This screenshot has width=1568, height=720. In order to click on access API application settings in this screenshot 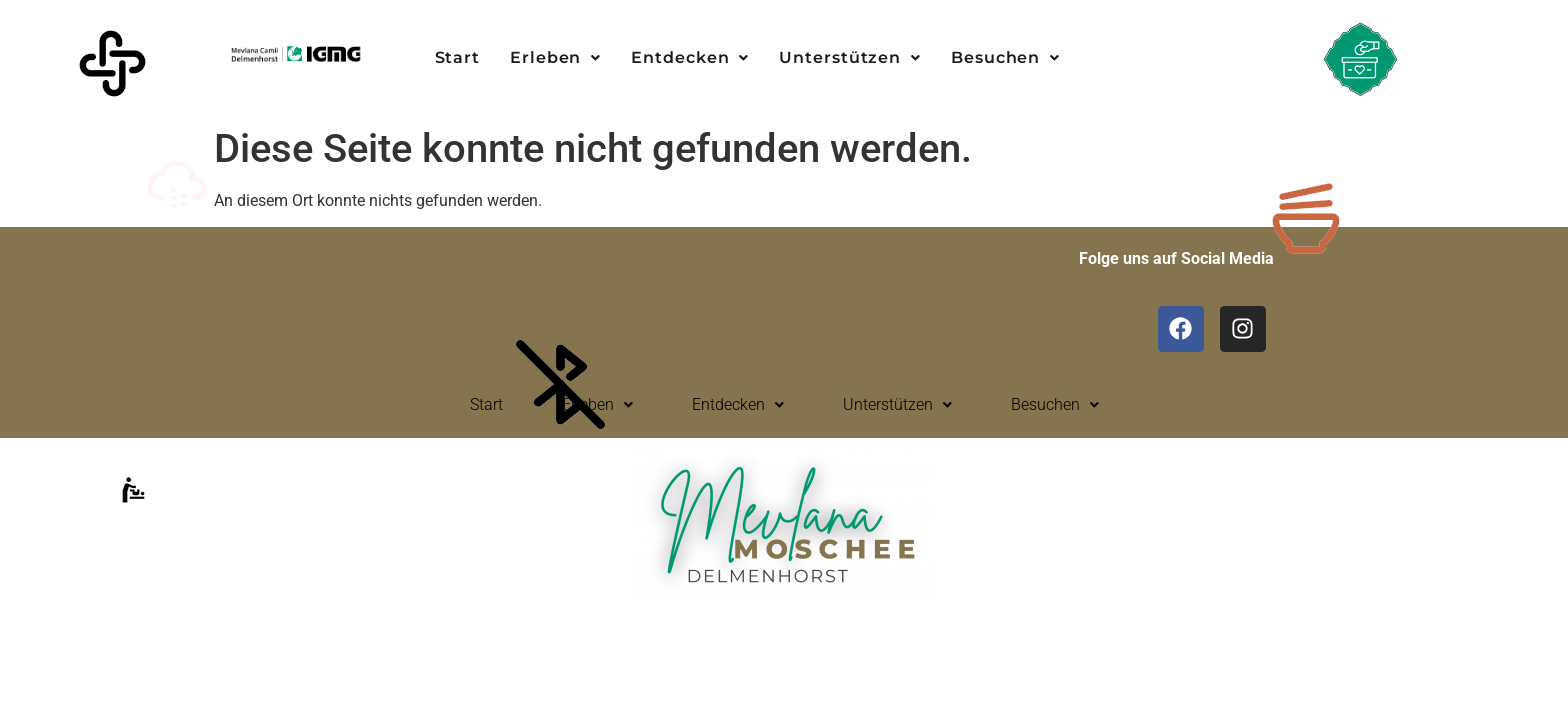, I will do `click(112, 63)`.